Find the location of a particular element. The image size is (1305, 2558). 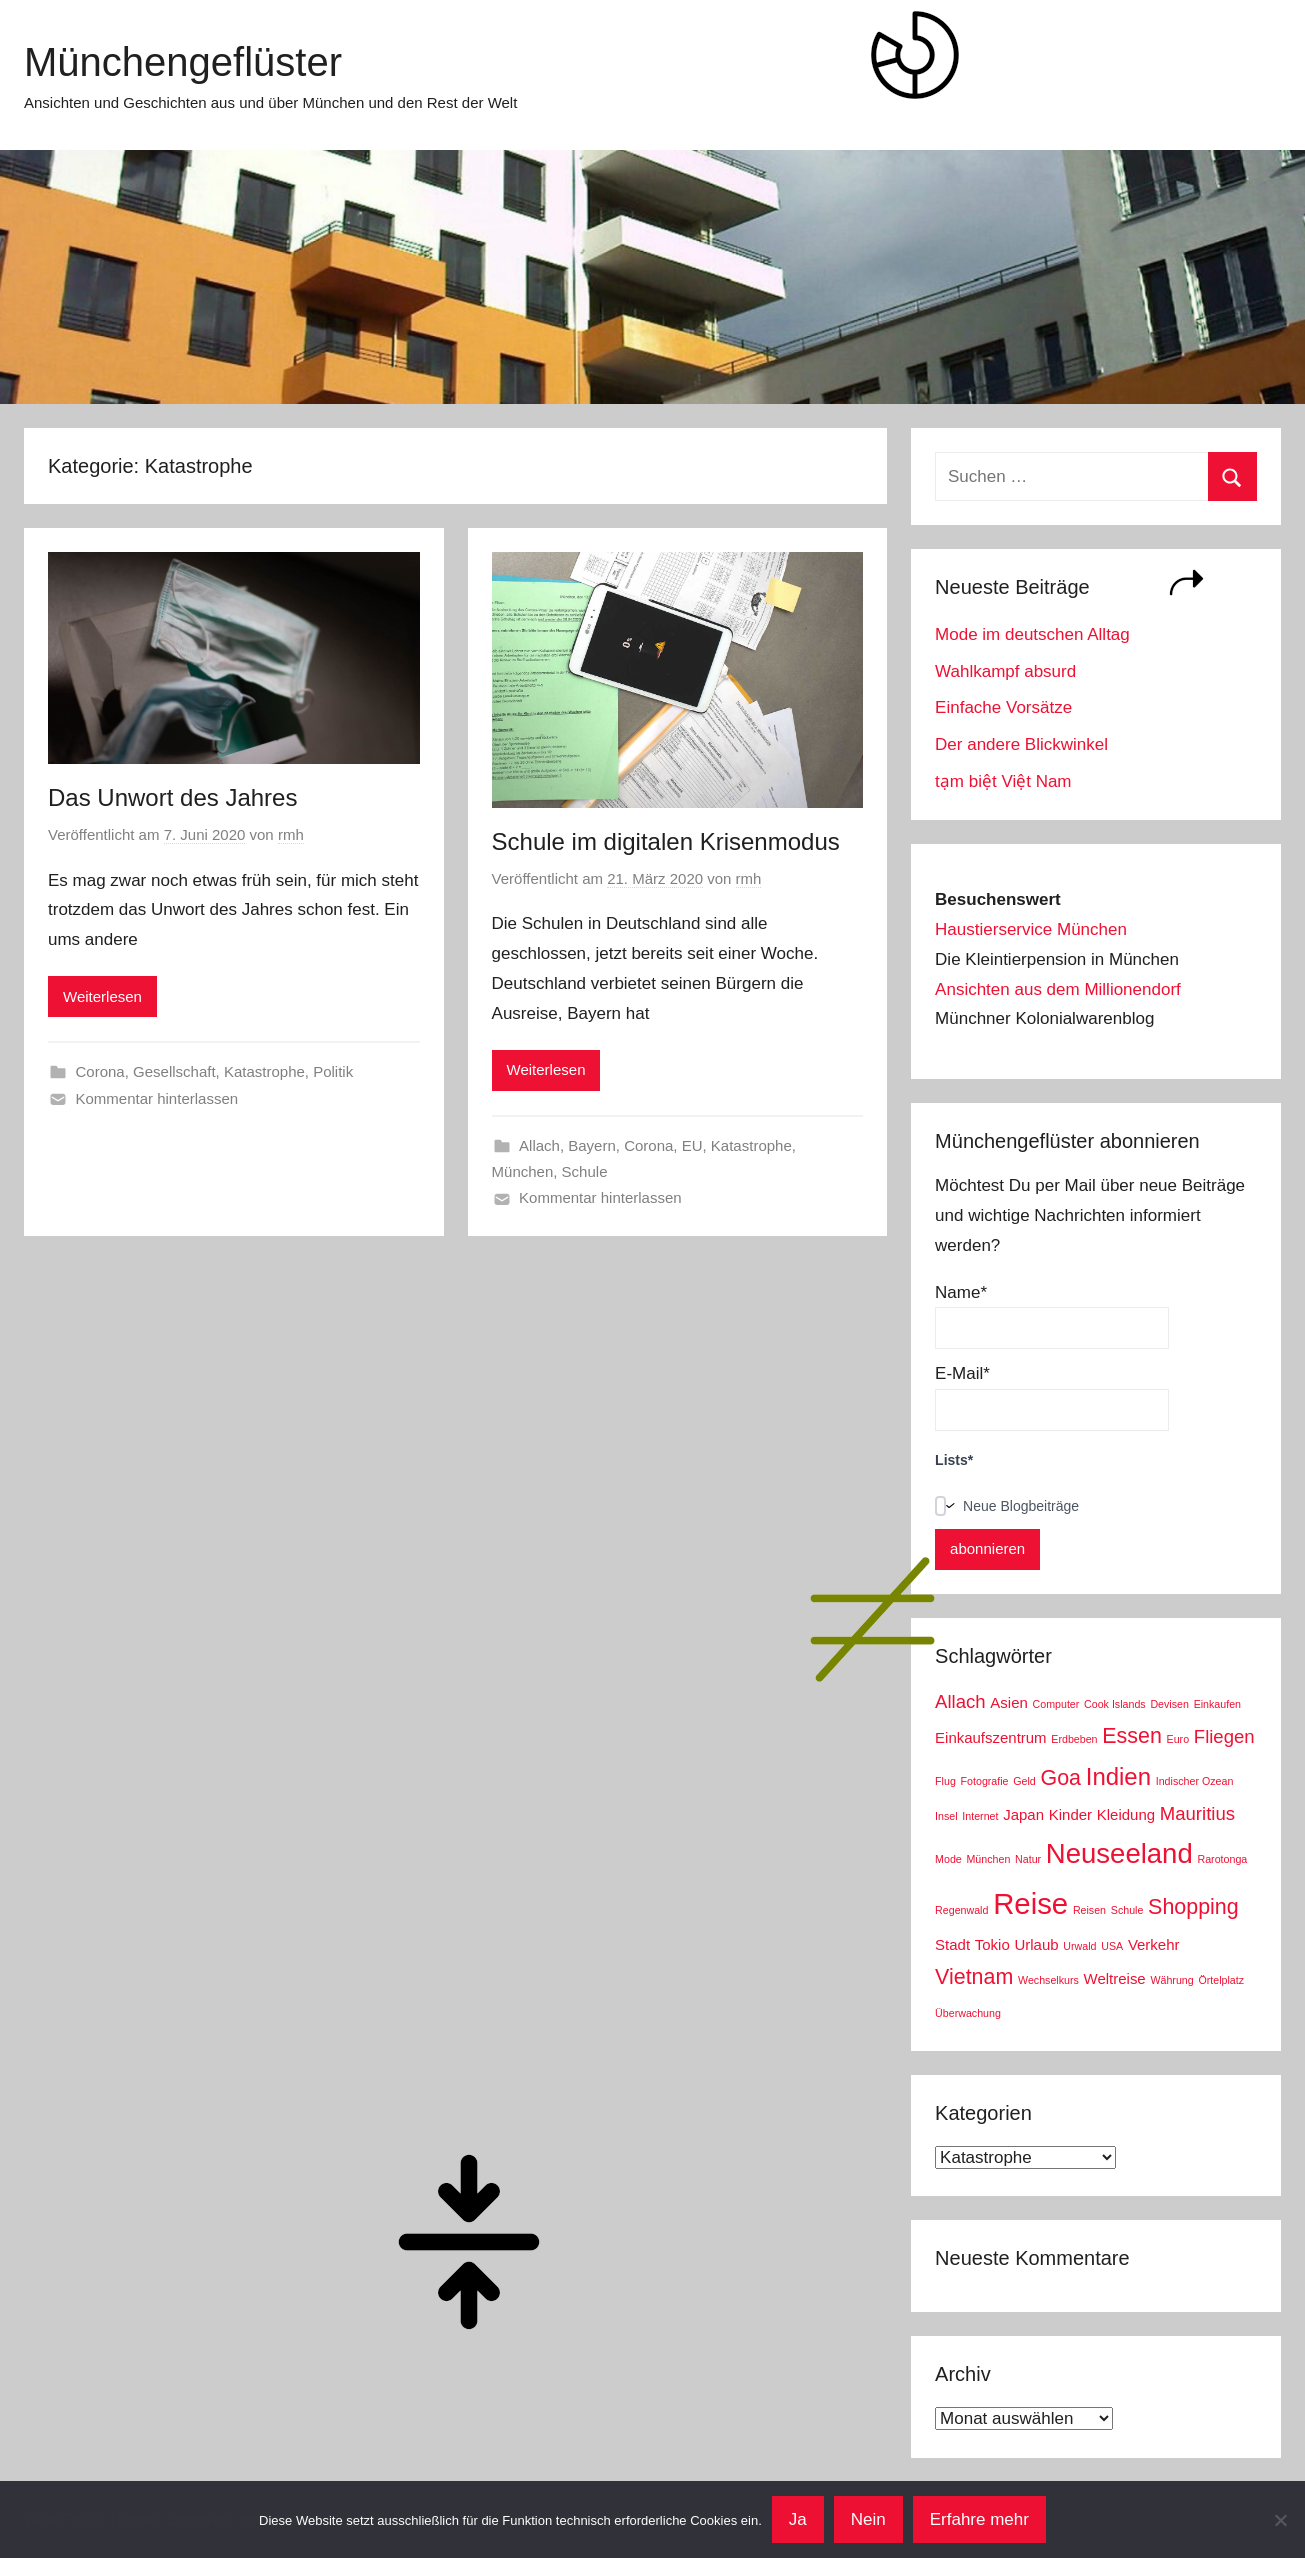

share or forward content is located at coordinates (1186, 582).